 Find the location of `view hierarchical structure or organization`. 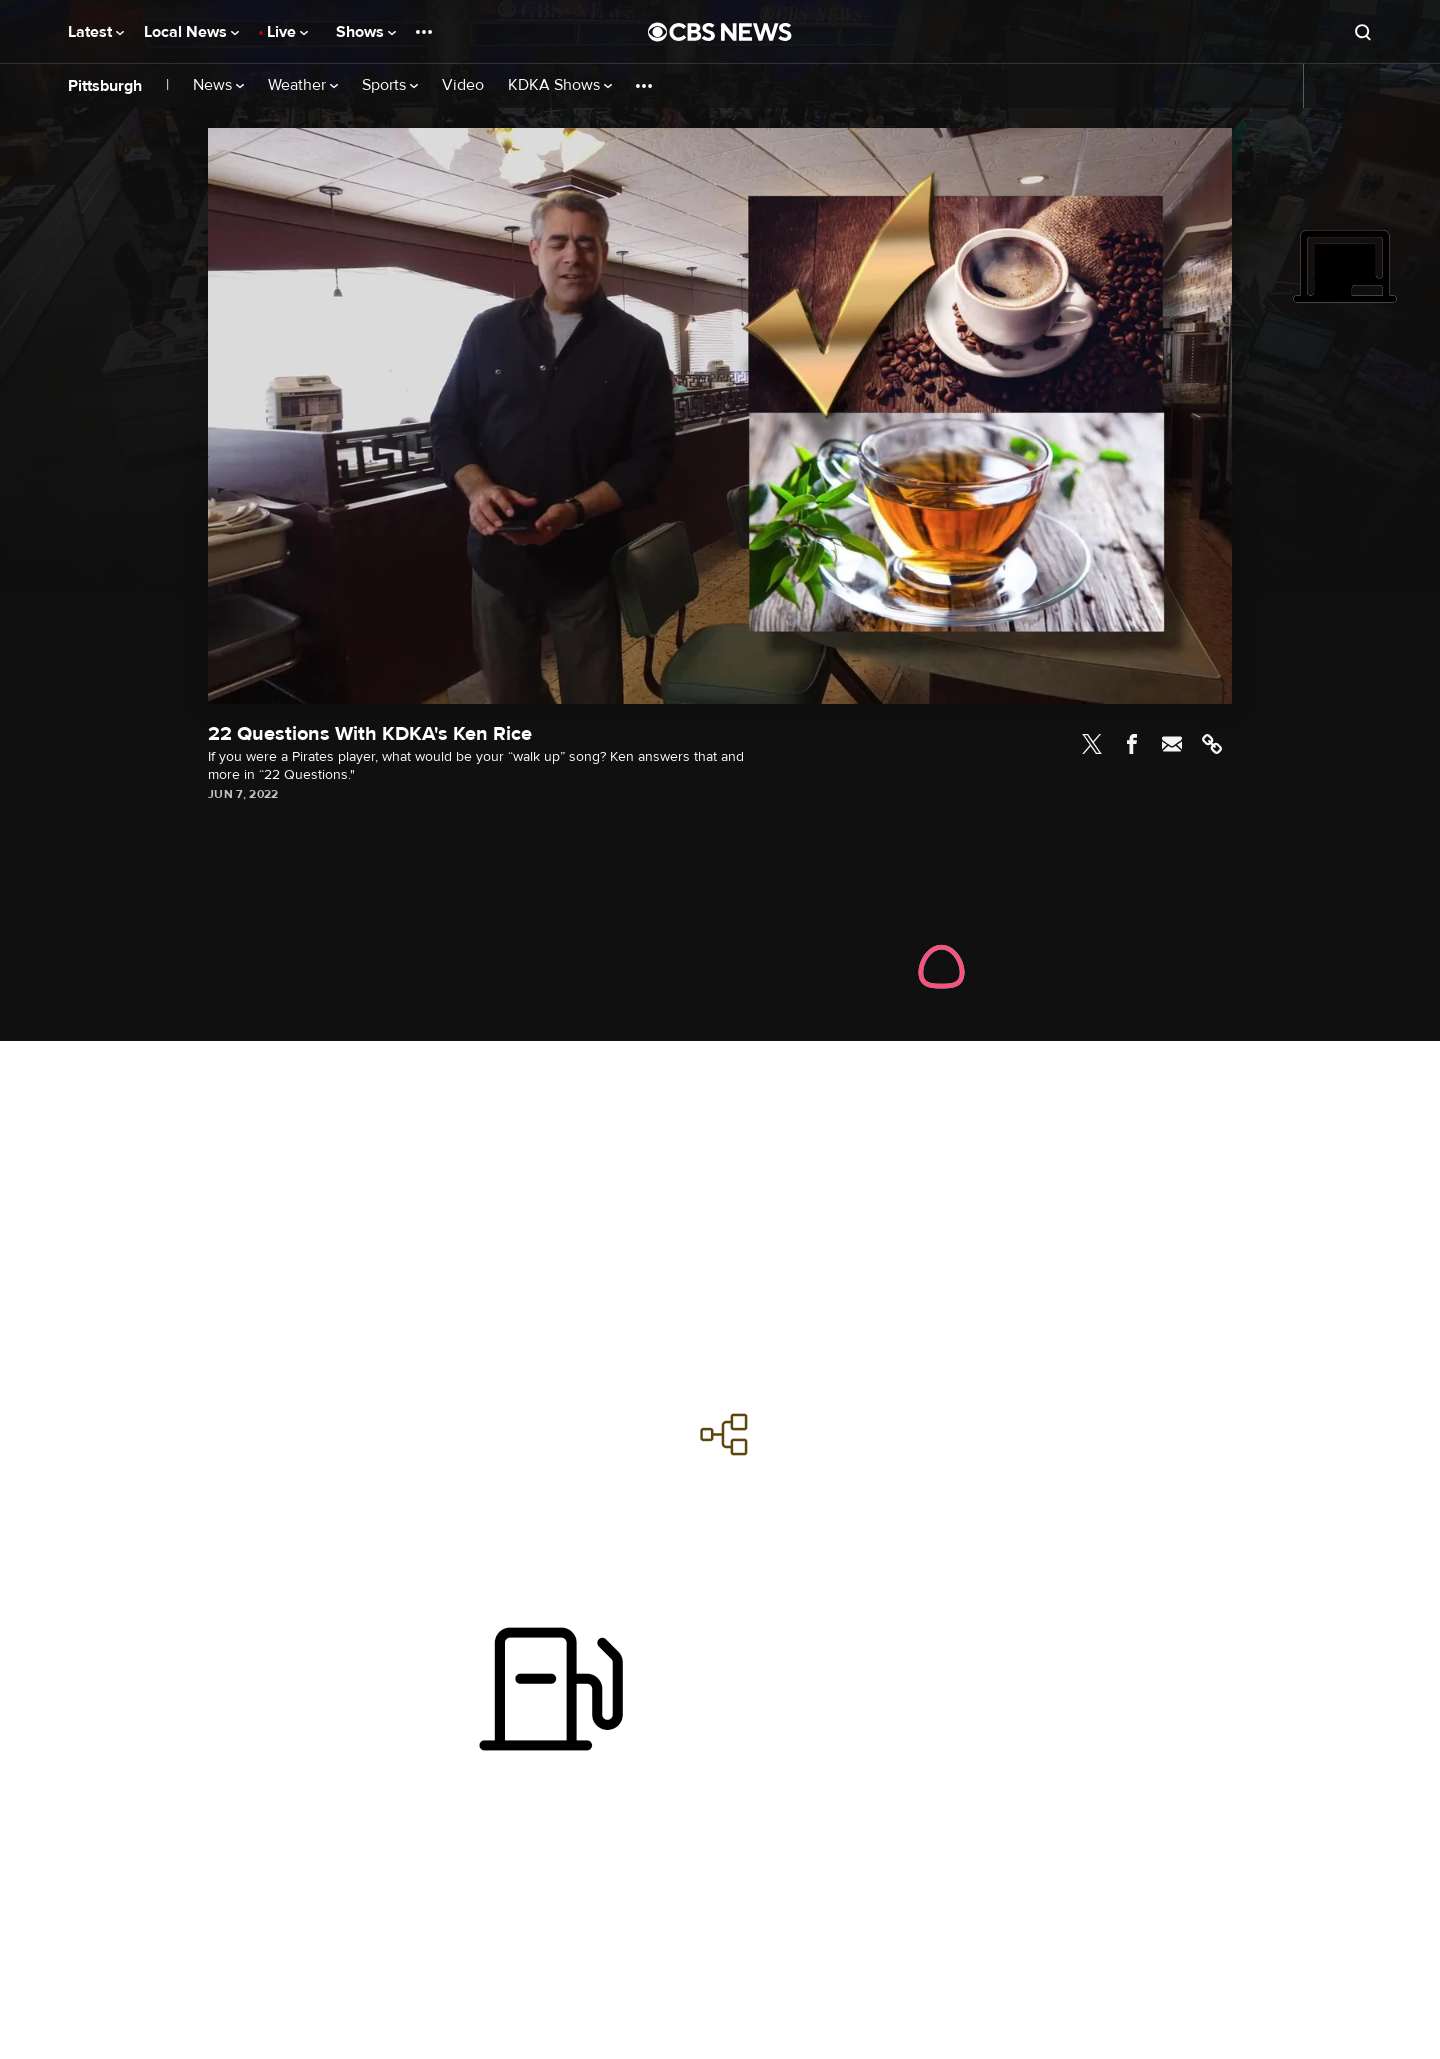

view hierarchical structure or organization is located at coordinates (726, 1434).